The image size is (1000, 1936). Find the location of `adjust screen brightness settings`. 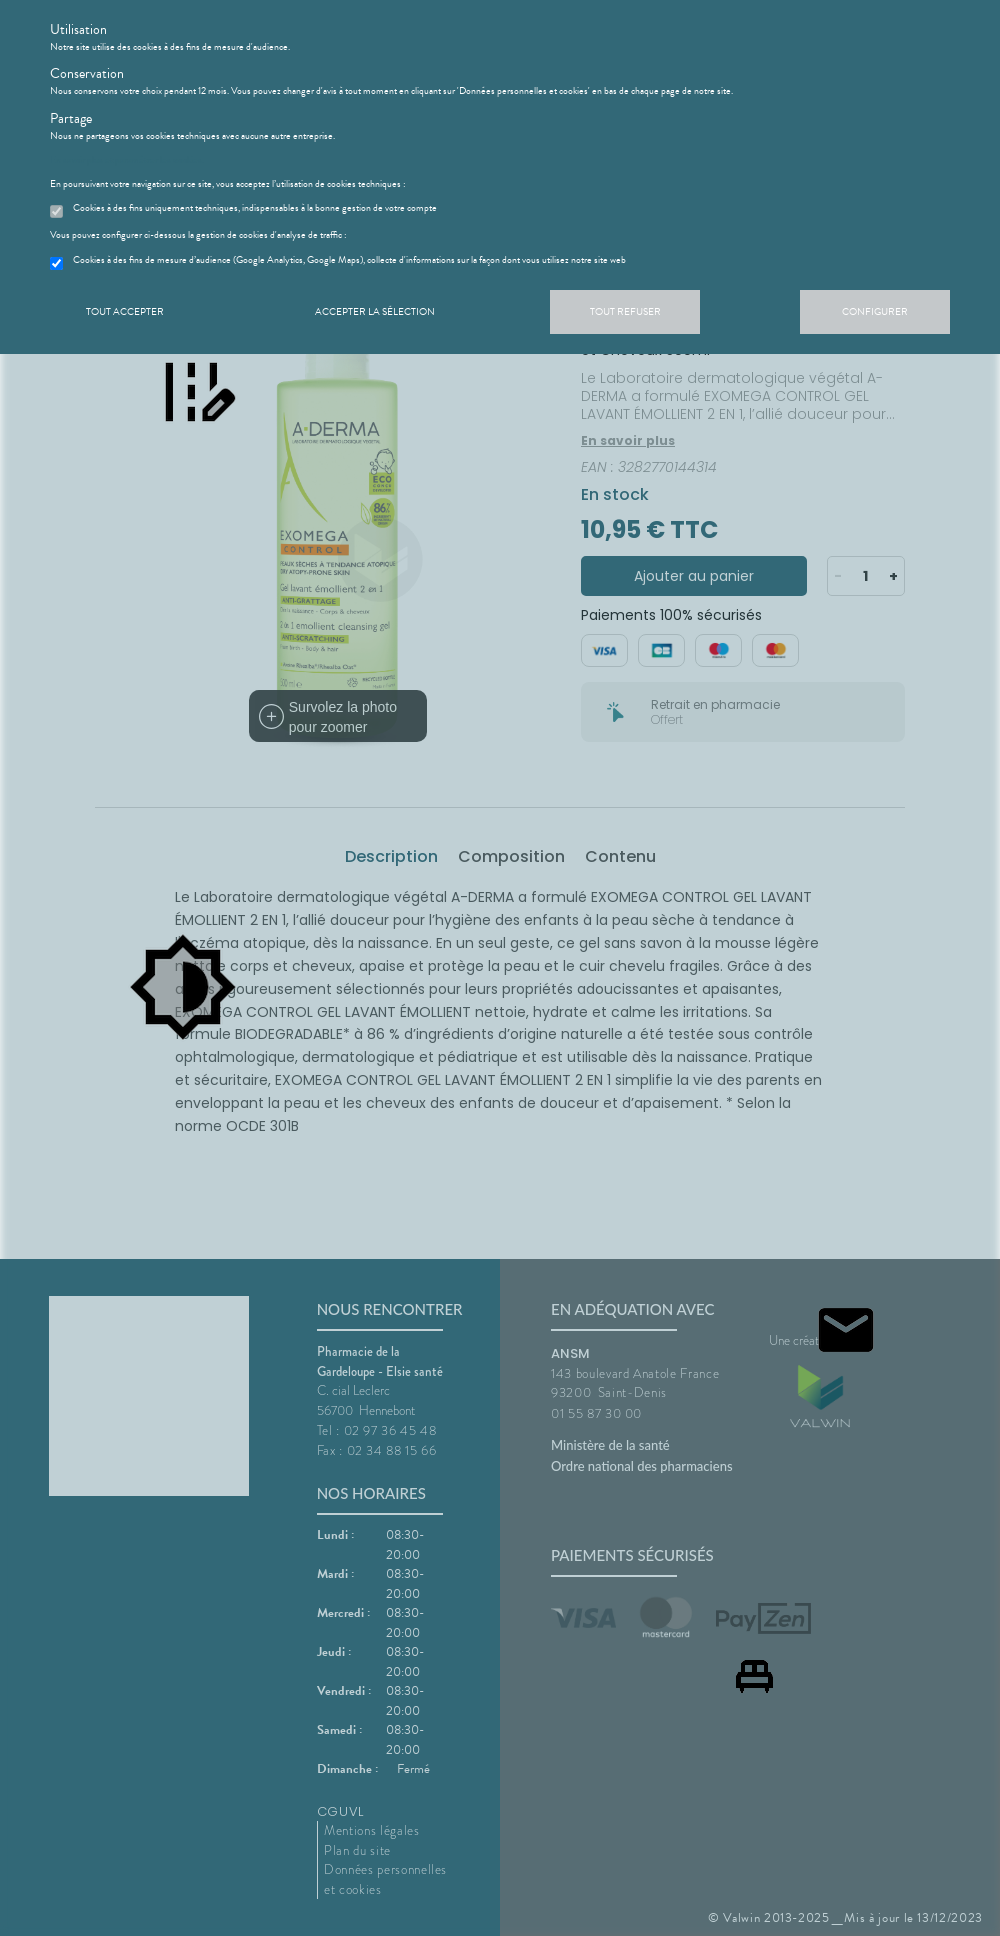

adjust screen brightness settings is located at coordinates (183, 987).